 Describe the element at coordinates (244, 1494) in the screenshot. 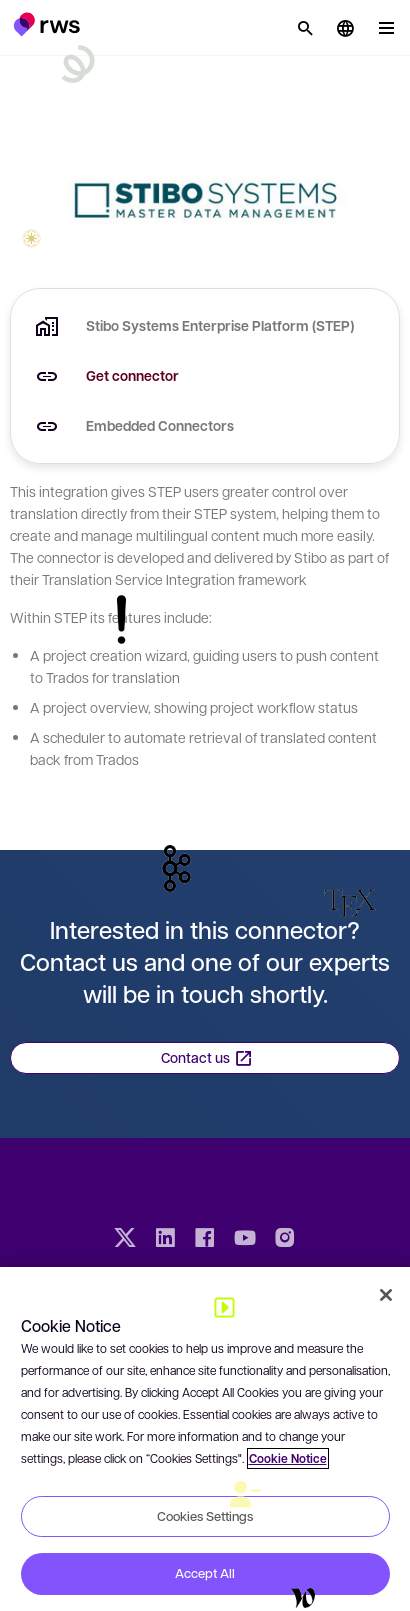

I see `remove a user or contact` at that location.